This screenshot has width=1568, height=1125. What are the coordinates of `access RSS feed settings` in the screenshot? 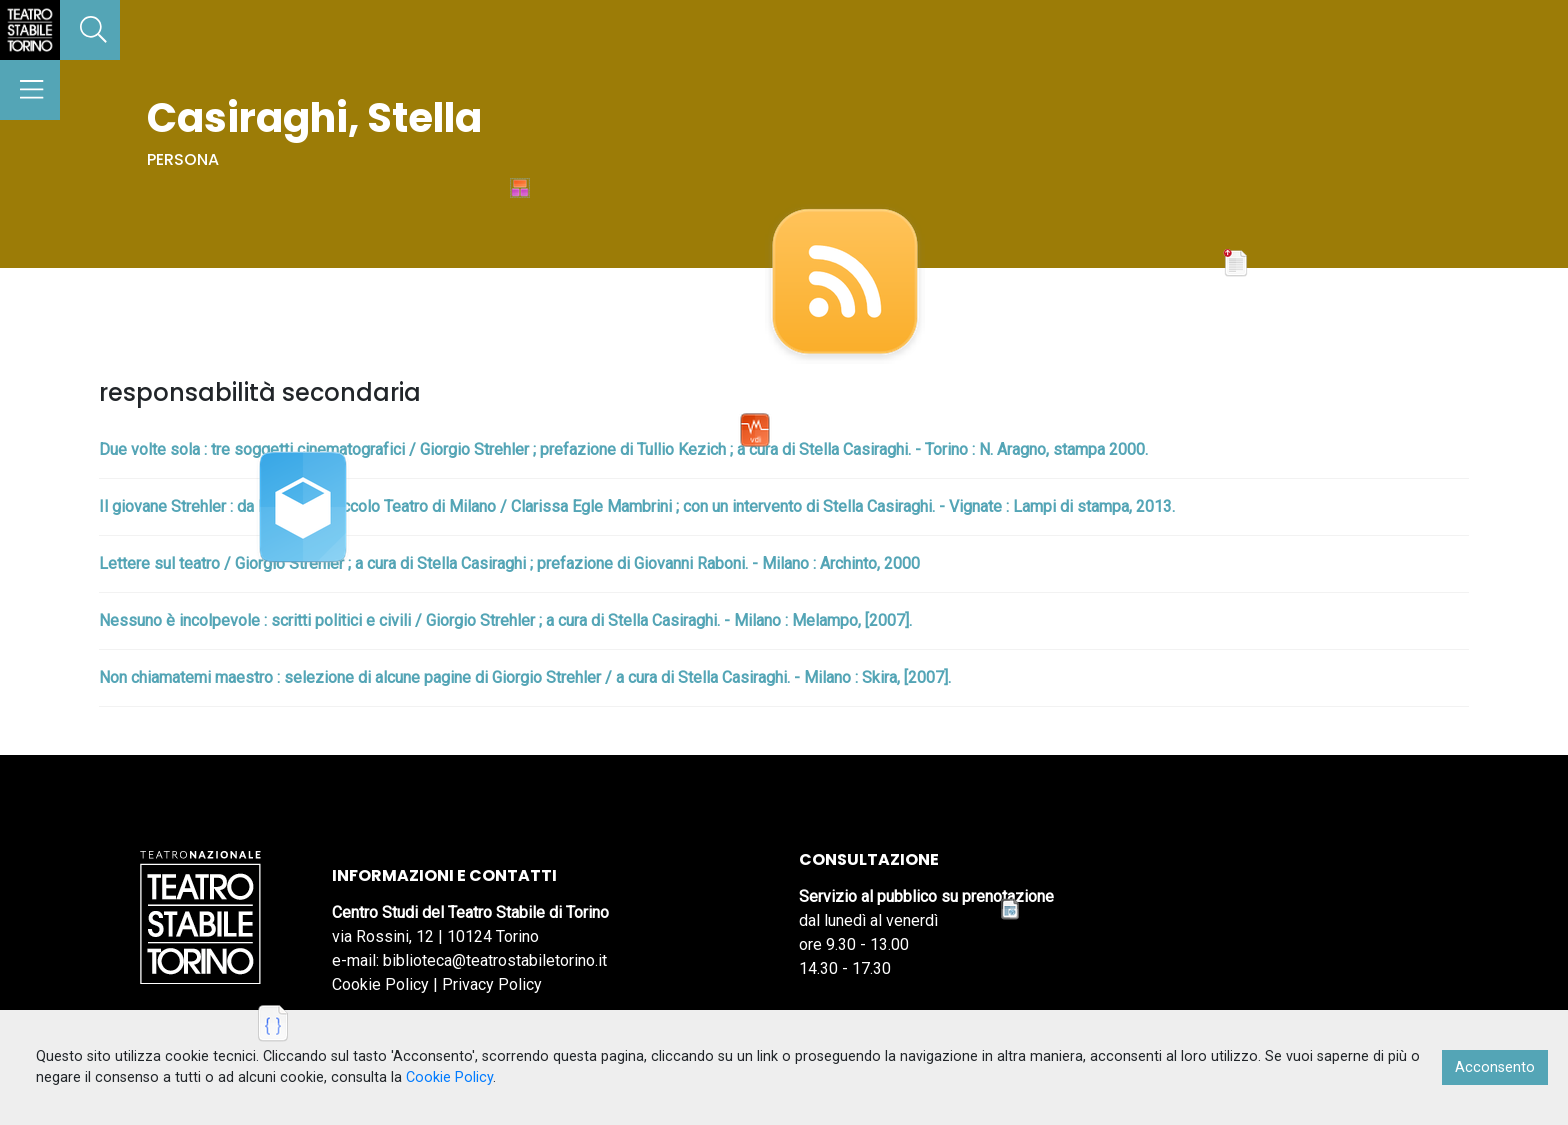 It's located at (845, 284).